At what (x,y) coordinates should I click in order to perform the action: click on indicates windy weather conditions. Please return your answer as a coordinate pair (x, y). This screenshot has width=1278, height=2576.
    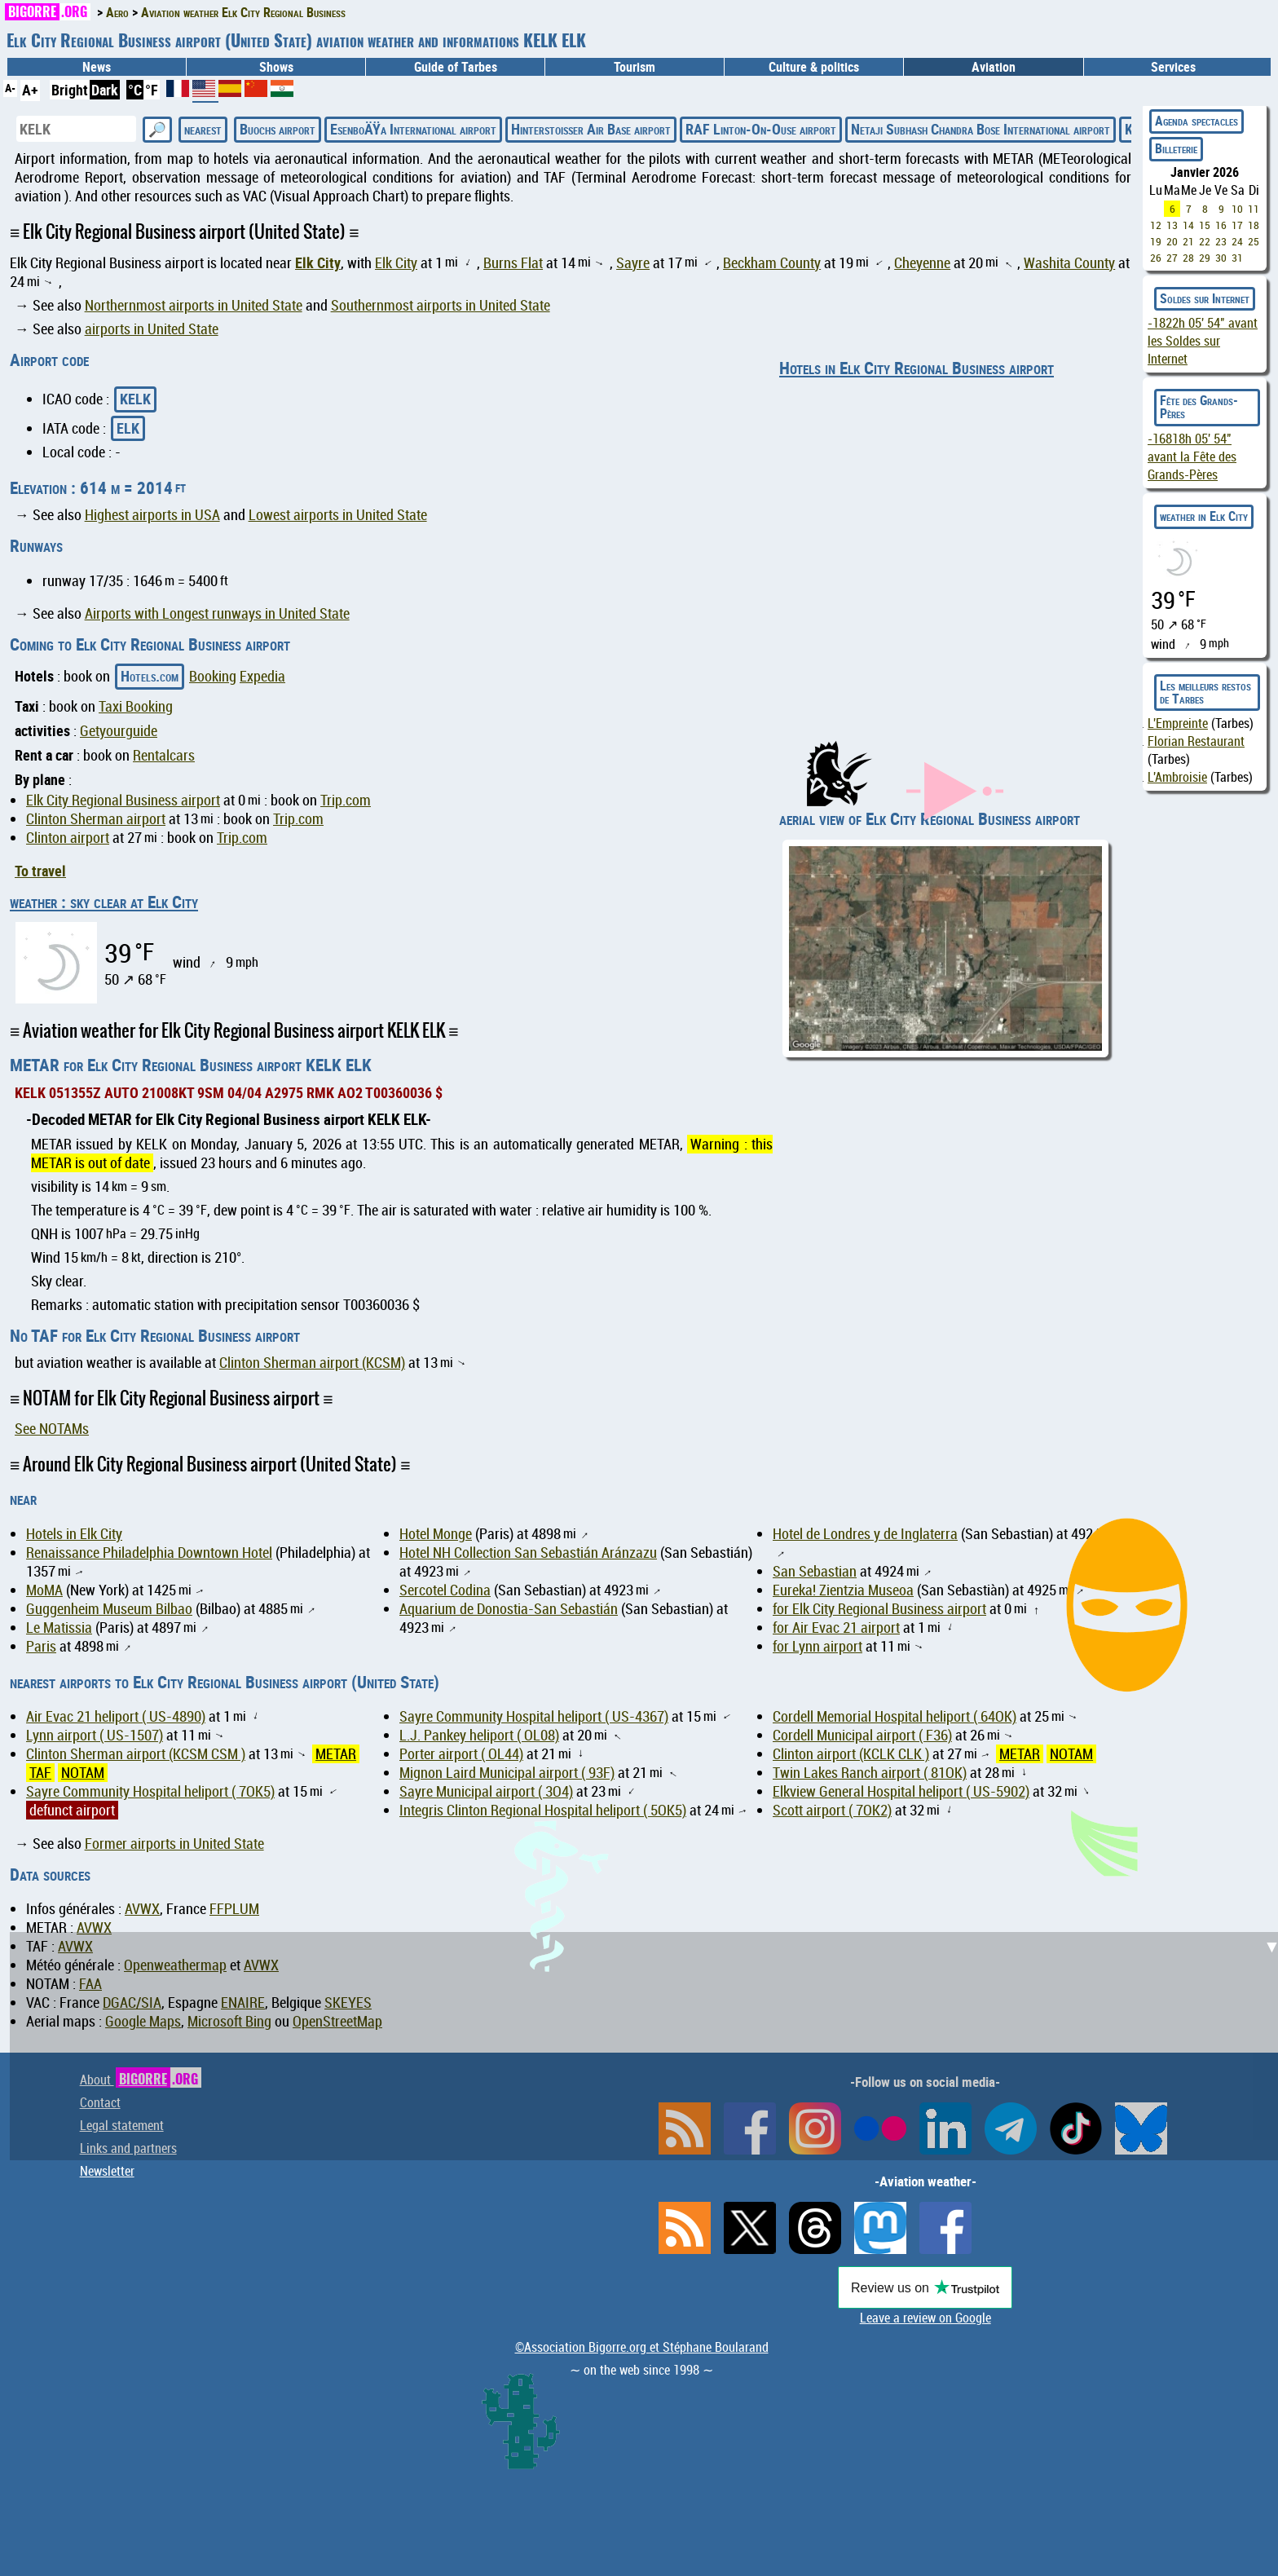
    Looking at the image, I should click on (1104, 1843).